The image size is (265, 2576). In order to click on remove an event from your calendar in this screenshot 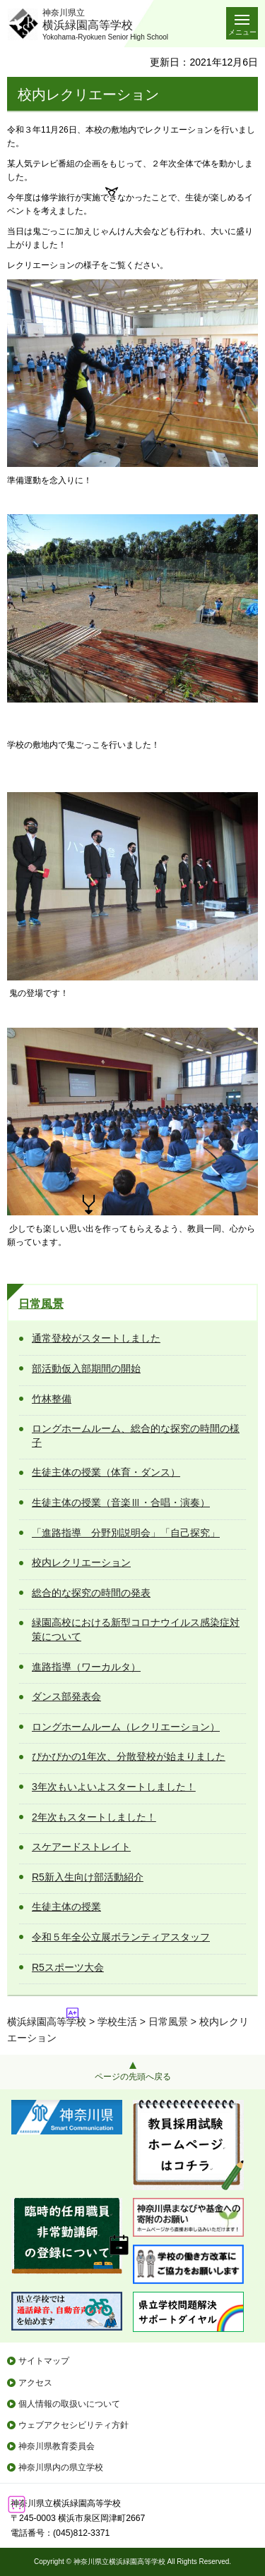, I will do `click(119, 2245)`.